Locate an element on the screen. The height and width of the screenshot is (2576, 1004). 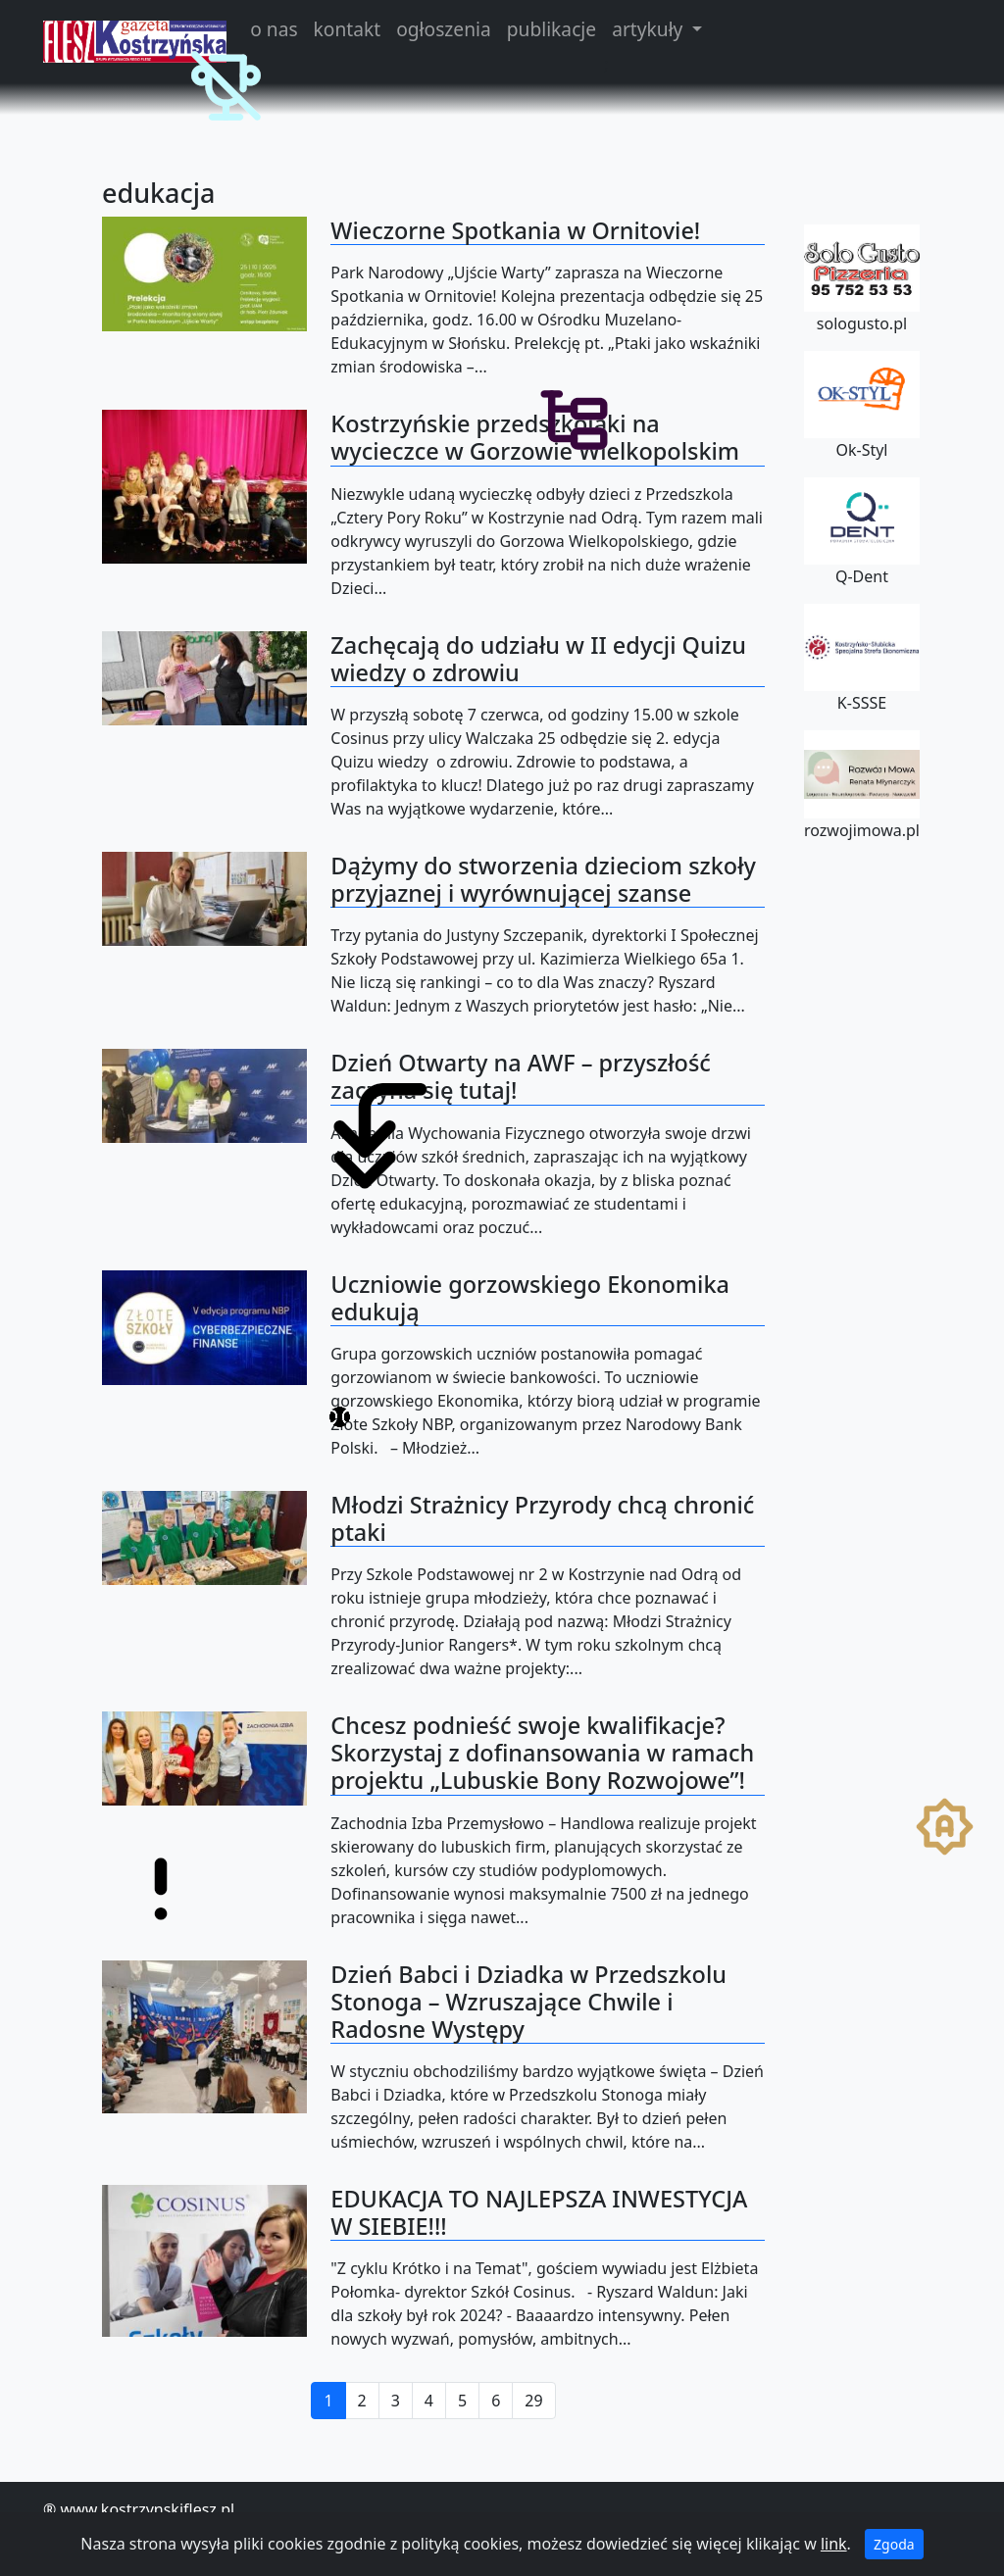
enable automatic brightness adjustment is located at coordinates (944, 1826).